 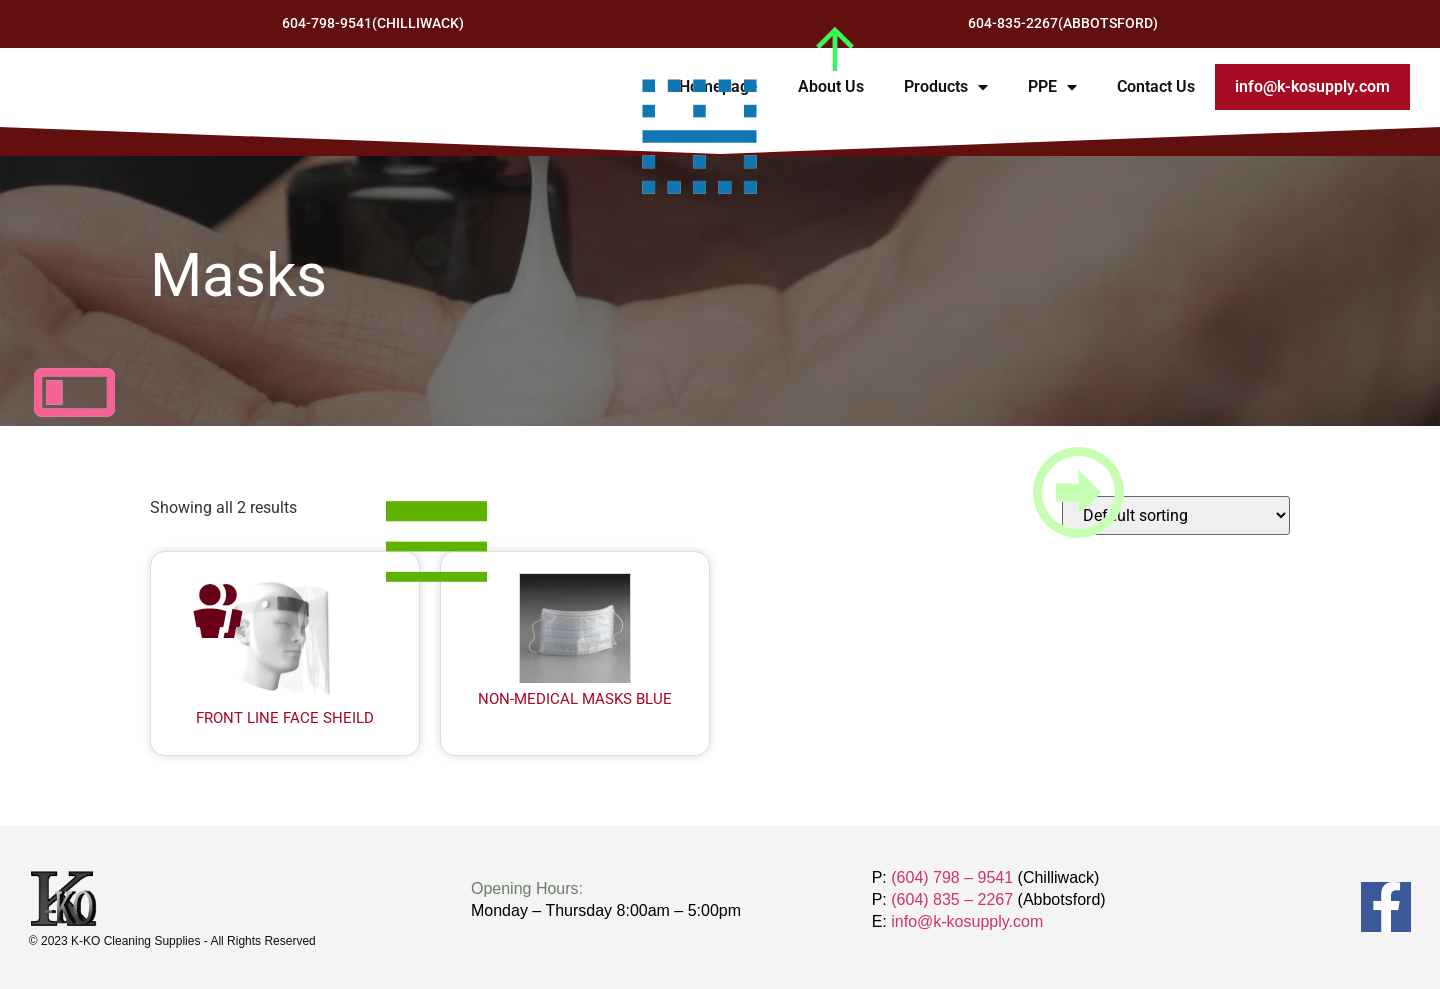 What do you see at coordinates (436, 541) in the screenshot?
I see `view queue or playlist` at bounding box center [436, 541].